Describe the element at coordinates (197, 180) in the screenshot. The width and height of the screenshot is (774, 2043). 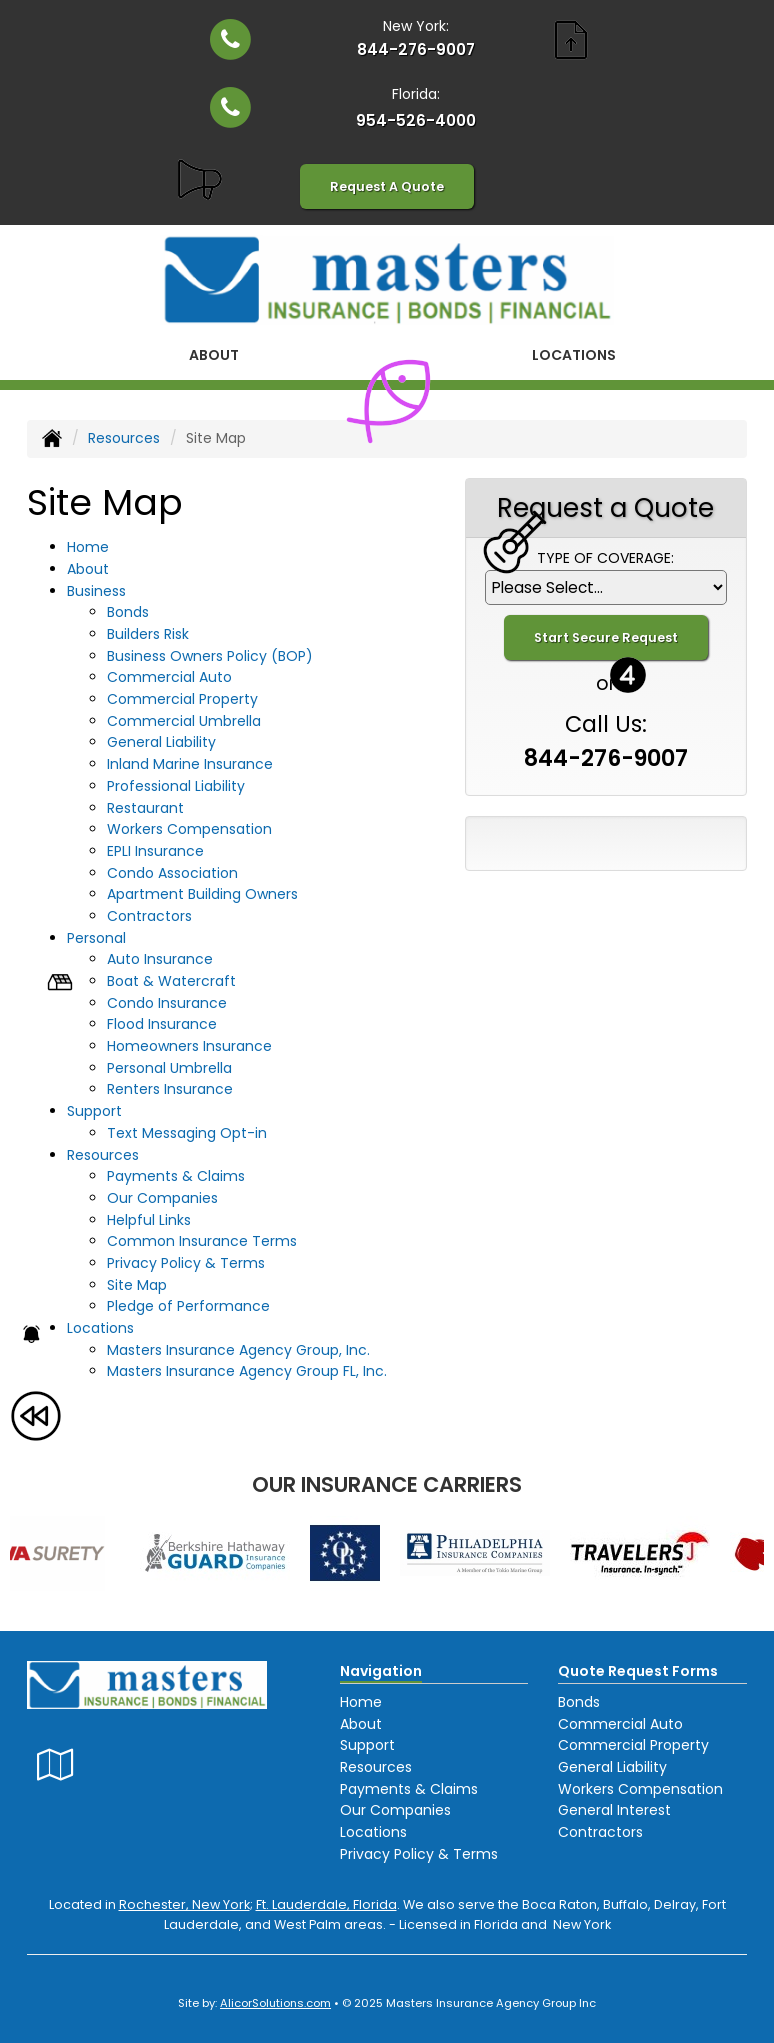
I see `make an announcement or broadcast` at that location.